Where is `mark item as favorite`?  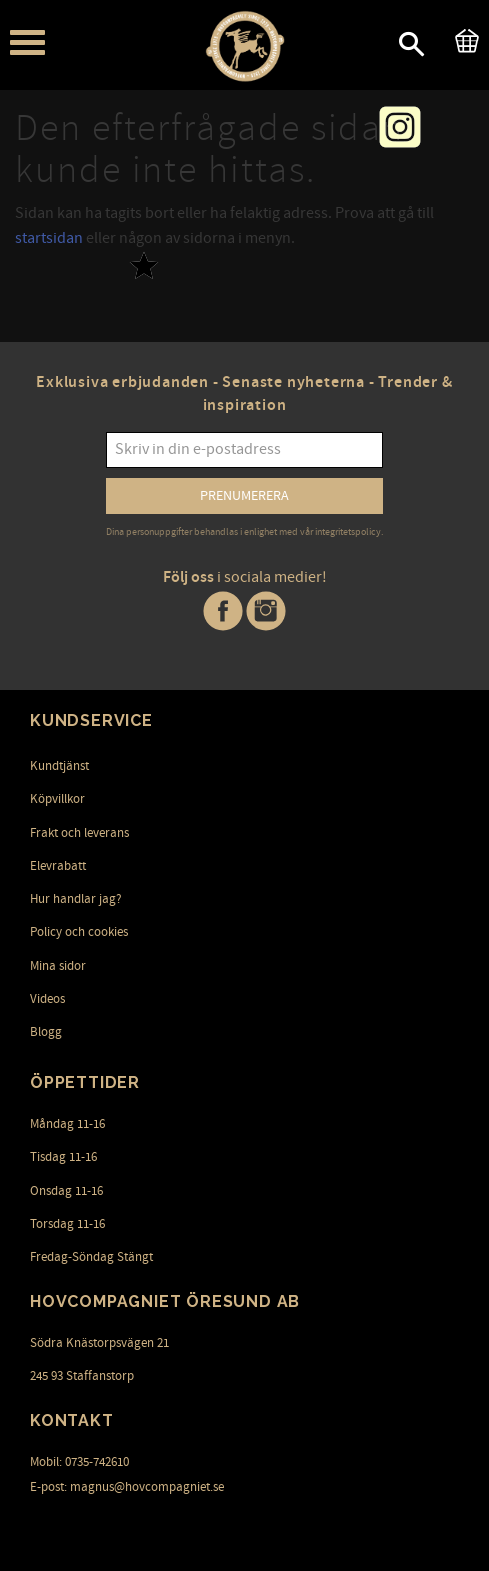 mark item as favorite is located at coordinates (144, 266).